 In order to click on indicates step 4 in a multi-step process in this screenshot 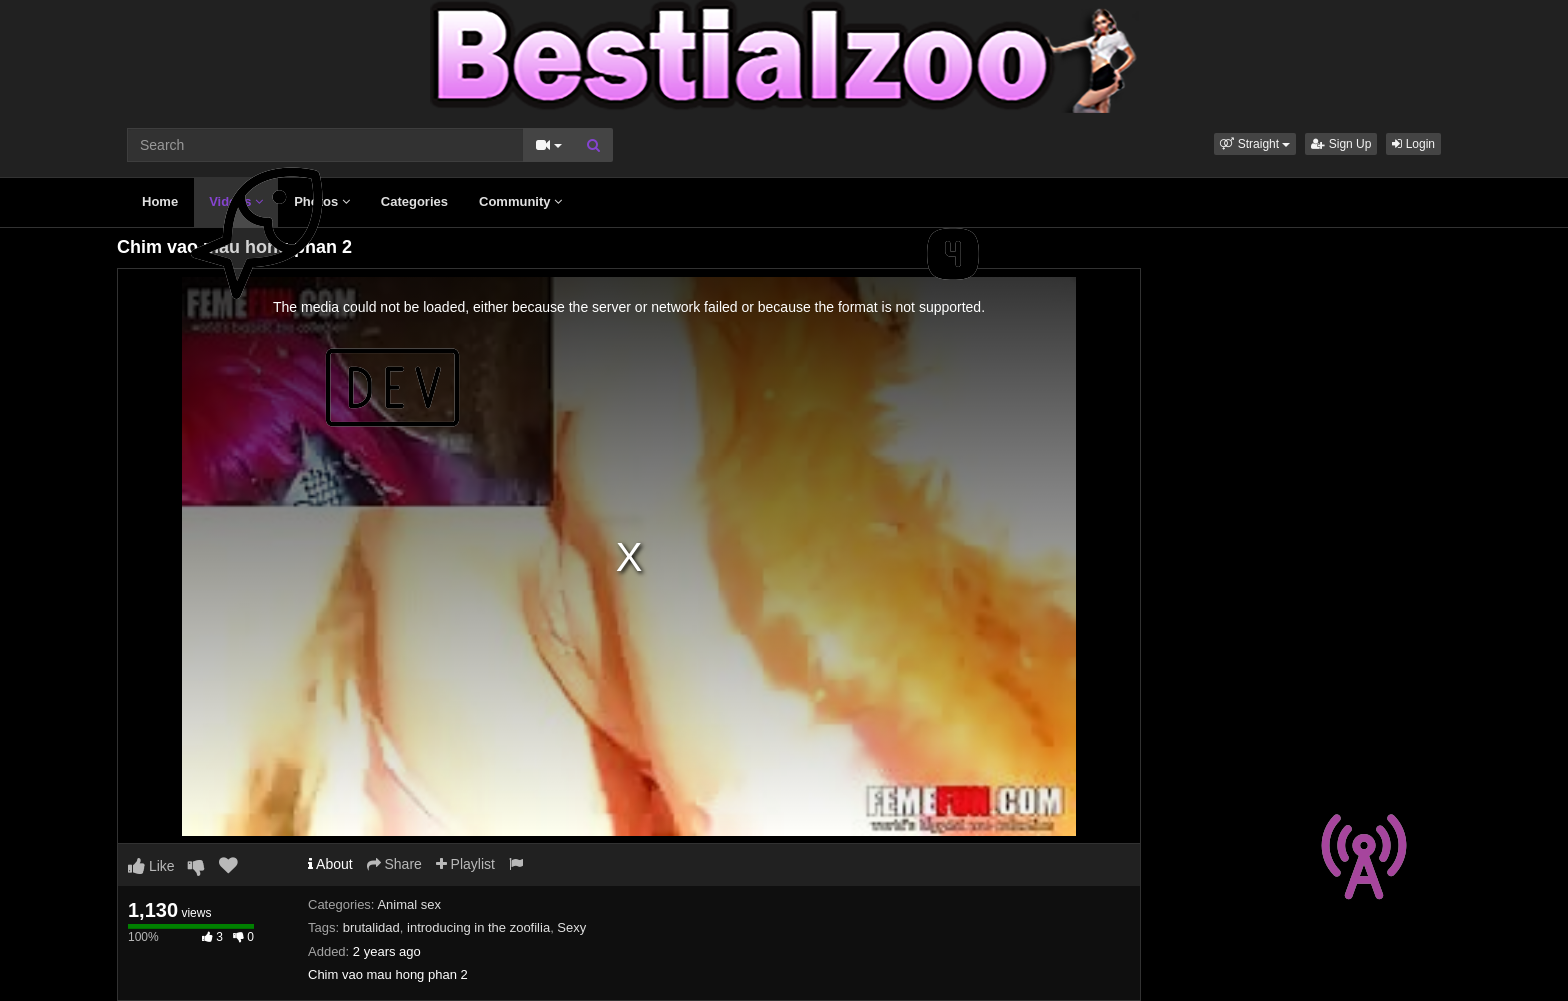, I will do `click(953, 254)`.